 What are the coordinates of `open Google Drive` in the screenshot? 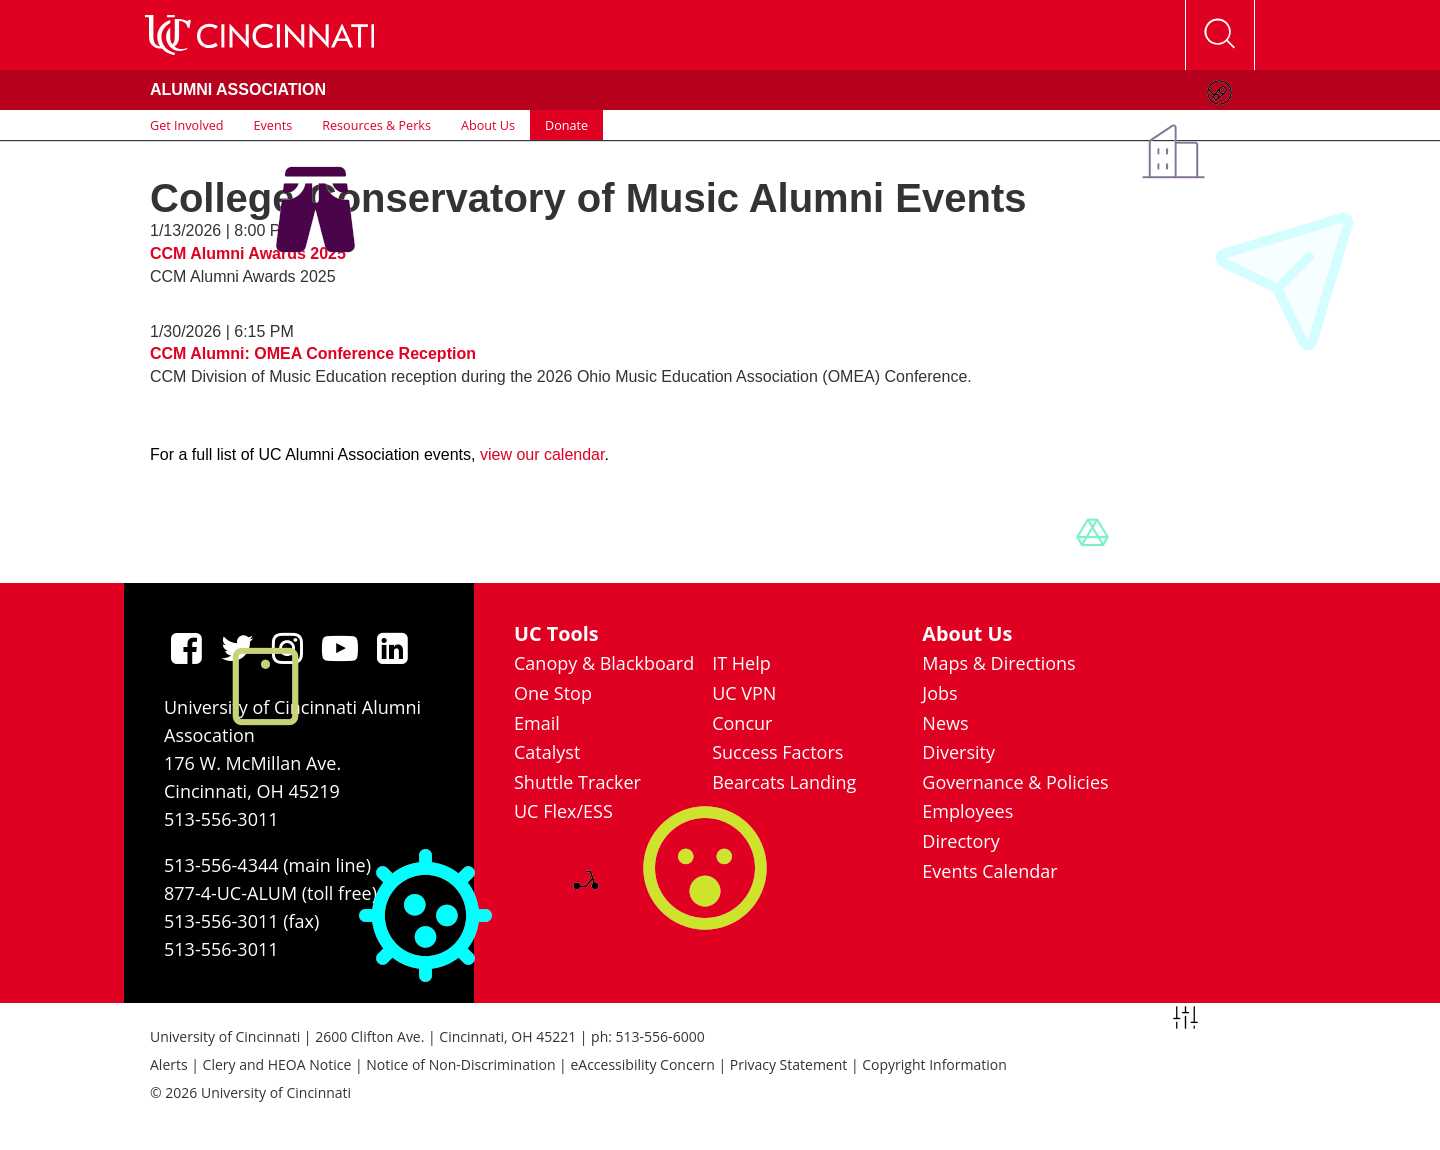 It's located at (1092, 533).